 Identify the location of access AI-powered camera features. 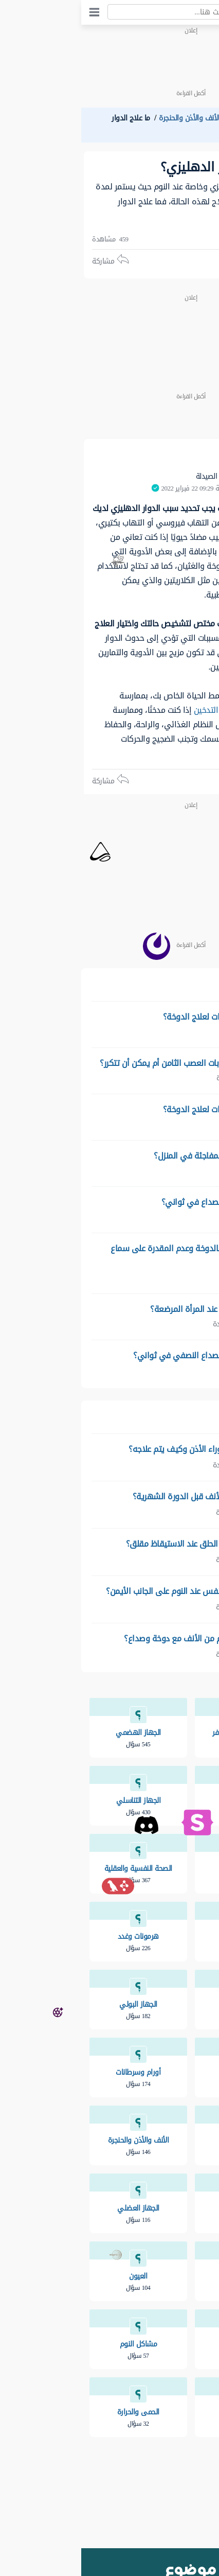
(58, 2012).